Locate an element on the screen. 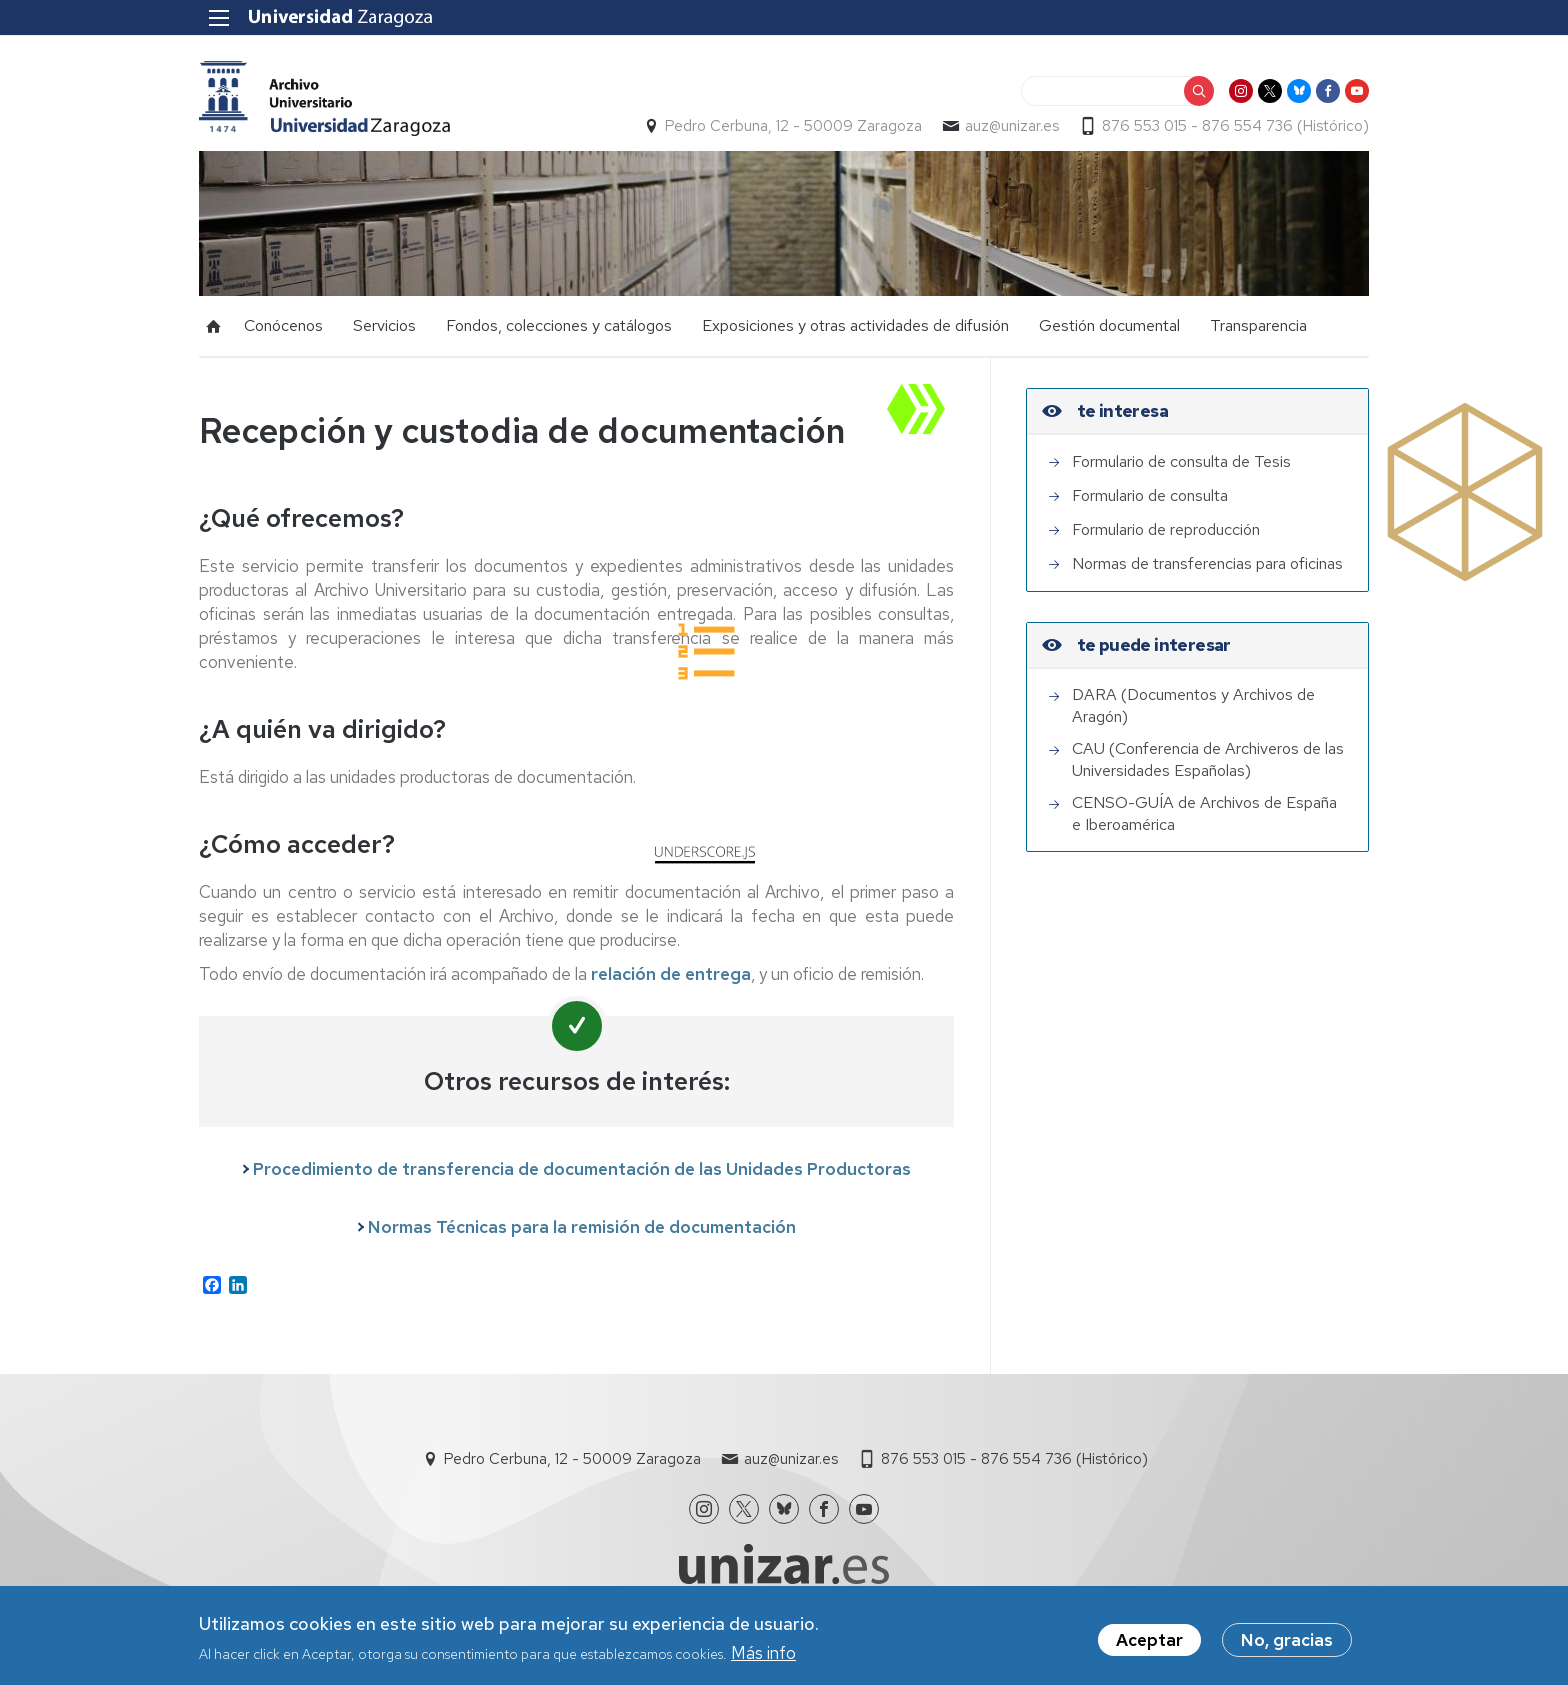 Image resolution: width=1568 pixels, height=1685 pixels. create a numbered list is located at coordinates (706, 651).